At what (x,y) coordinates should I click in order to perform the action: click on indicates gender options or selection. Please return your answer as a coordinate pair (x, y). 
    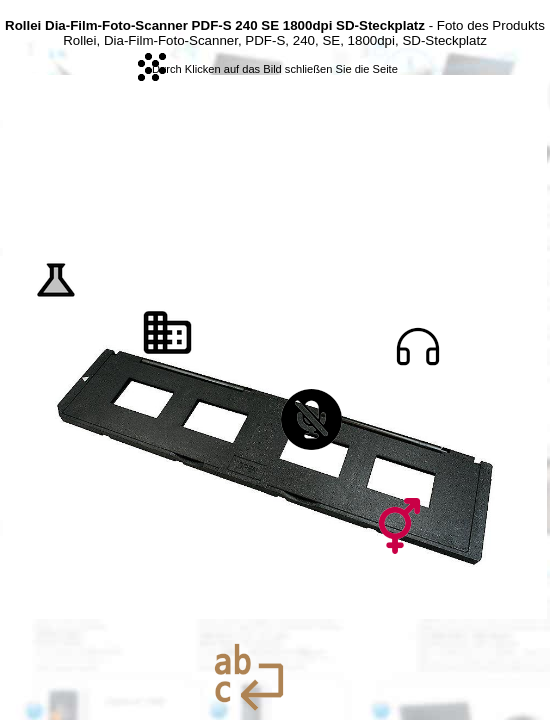
    Looking at the image, I should click on (396, 527).